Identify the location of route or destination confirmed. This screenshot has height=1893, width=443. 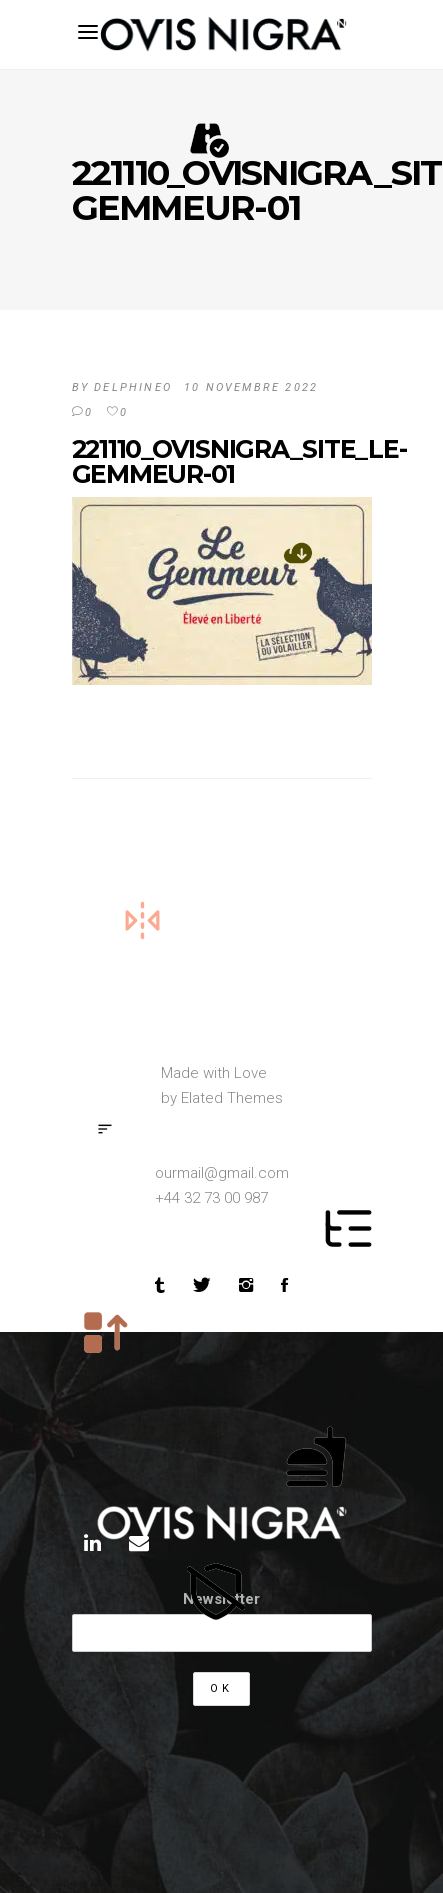
(207, 138).